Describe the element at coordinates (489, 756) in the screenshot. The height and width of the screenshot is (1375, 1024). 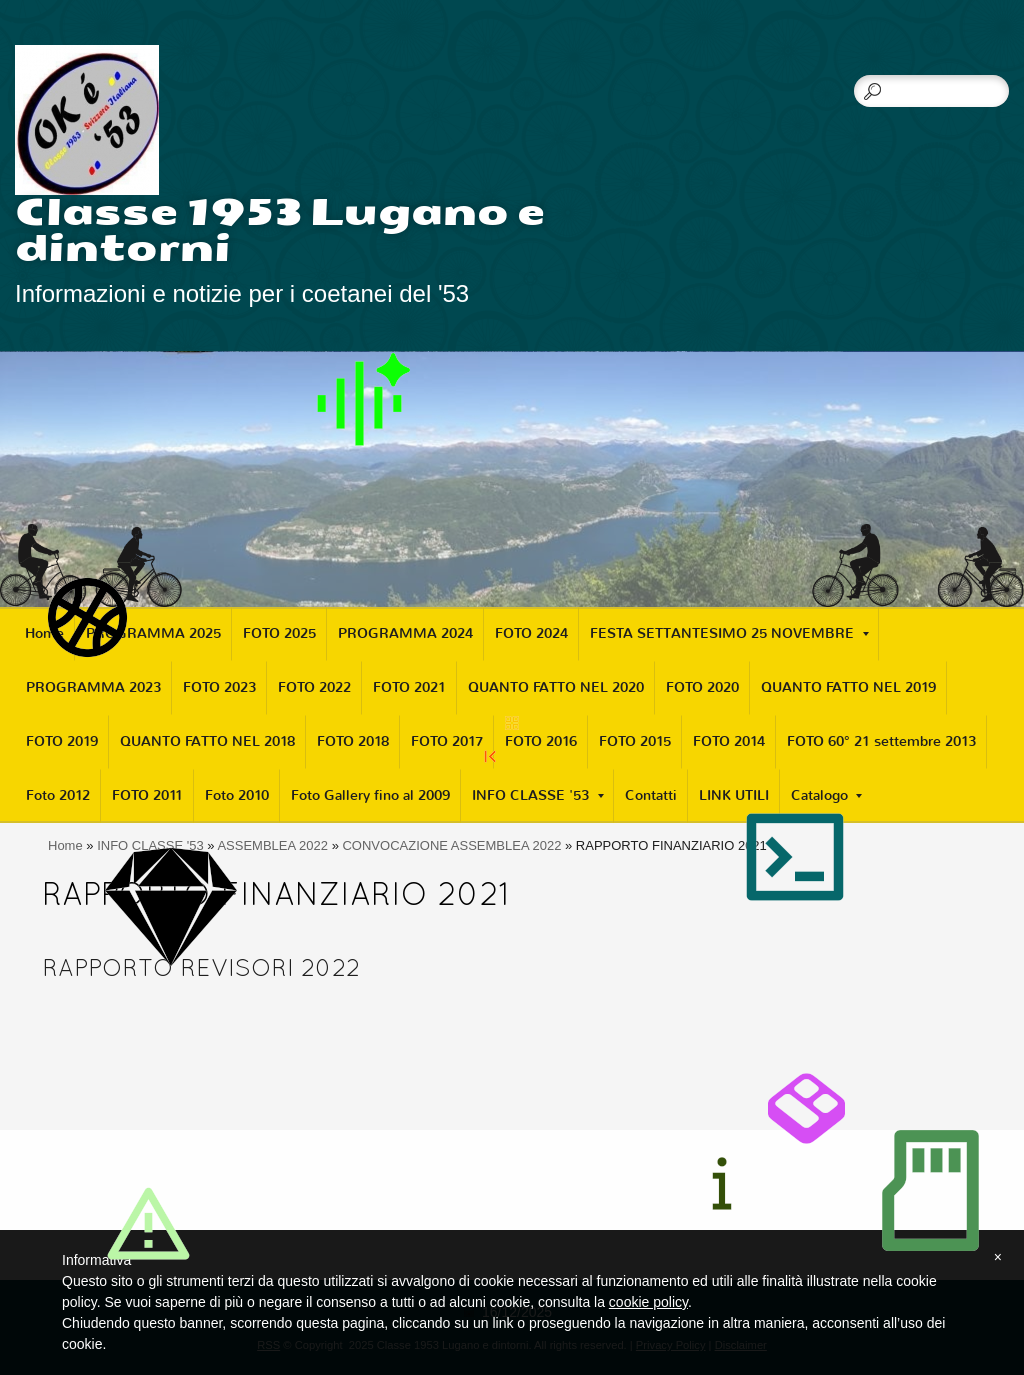
I see `skip to previous track` at that location.